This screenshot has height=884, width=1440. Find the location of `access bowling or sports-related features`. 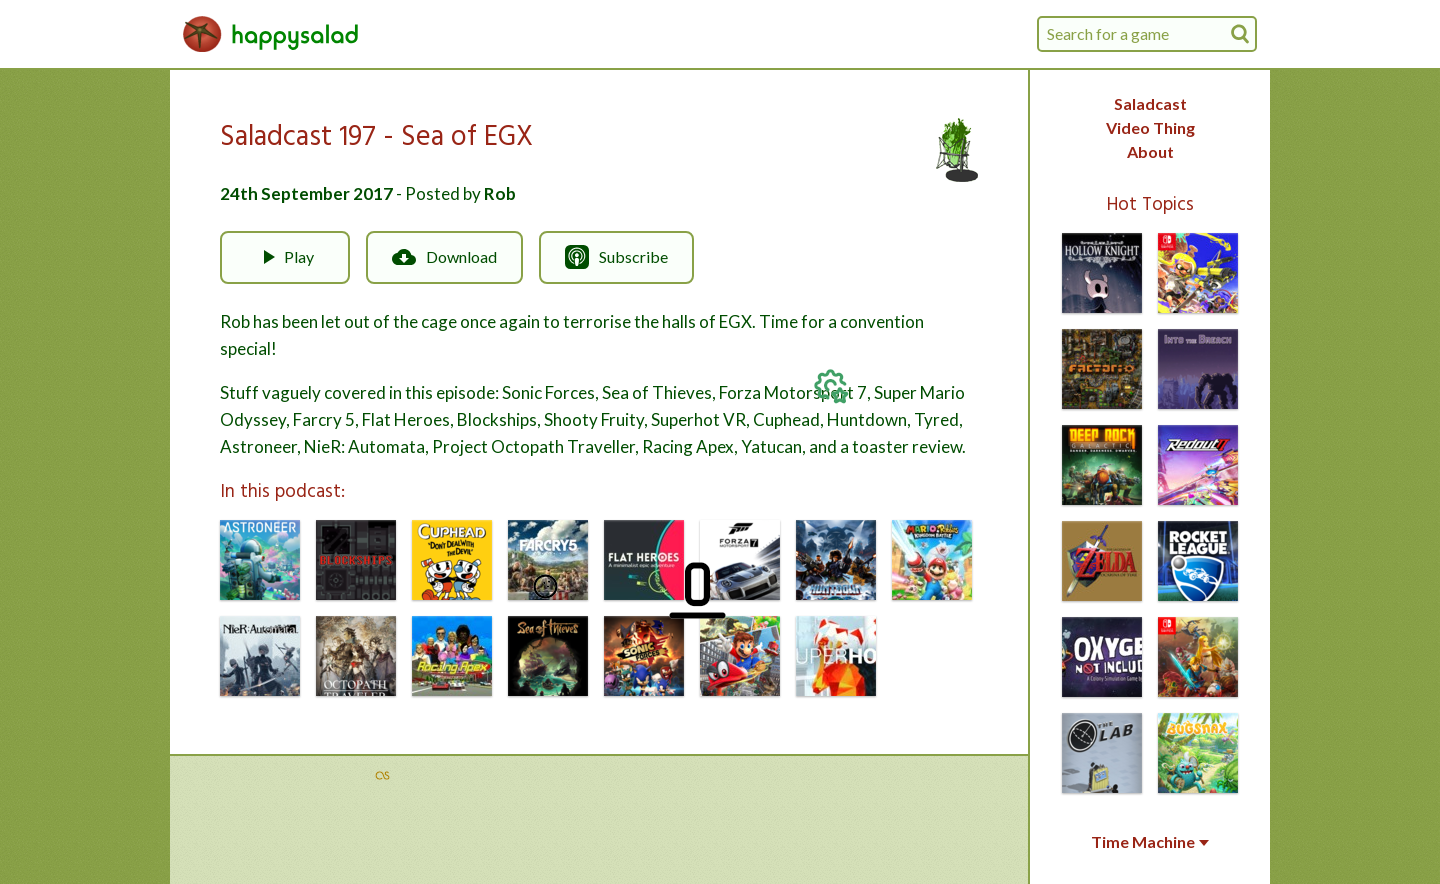

access bowling or sports-related features is located at coordinates (545, 586).